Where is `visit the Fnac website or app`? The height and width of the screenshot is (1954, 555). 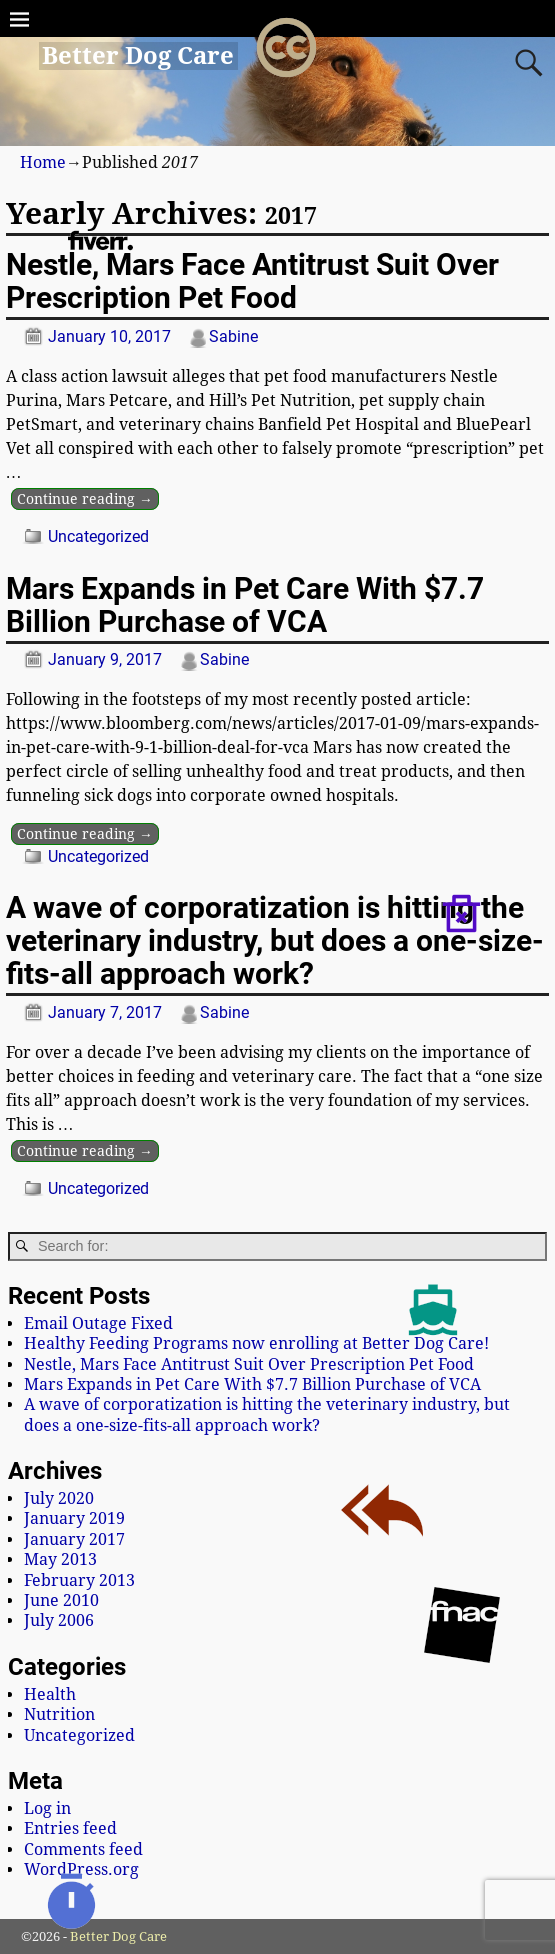
visit the Fnac website or app is located at coordinates (462, 1625).